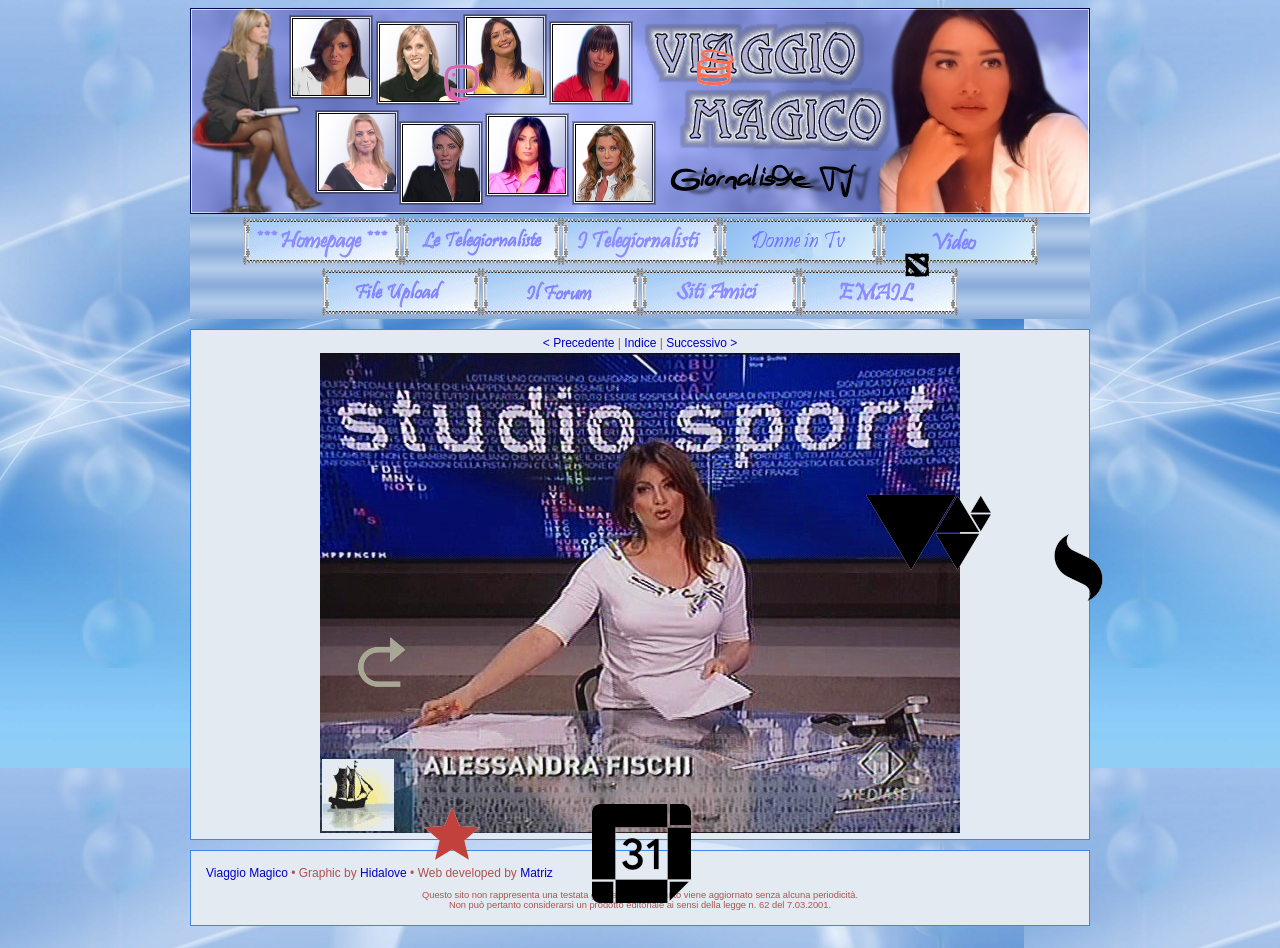  What do you see at coordinates (641, 853) in the screenshot?
I see `open google calendar` at bounding box center [641, 853].